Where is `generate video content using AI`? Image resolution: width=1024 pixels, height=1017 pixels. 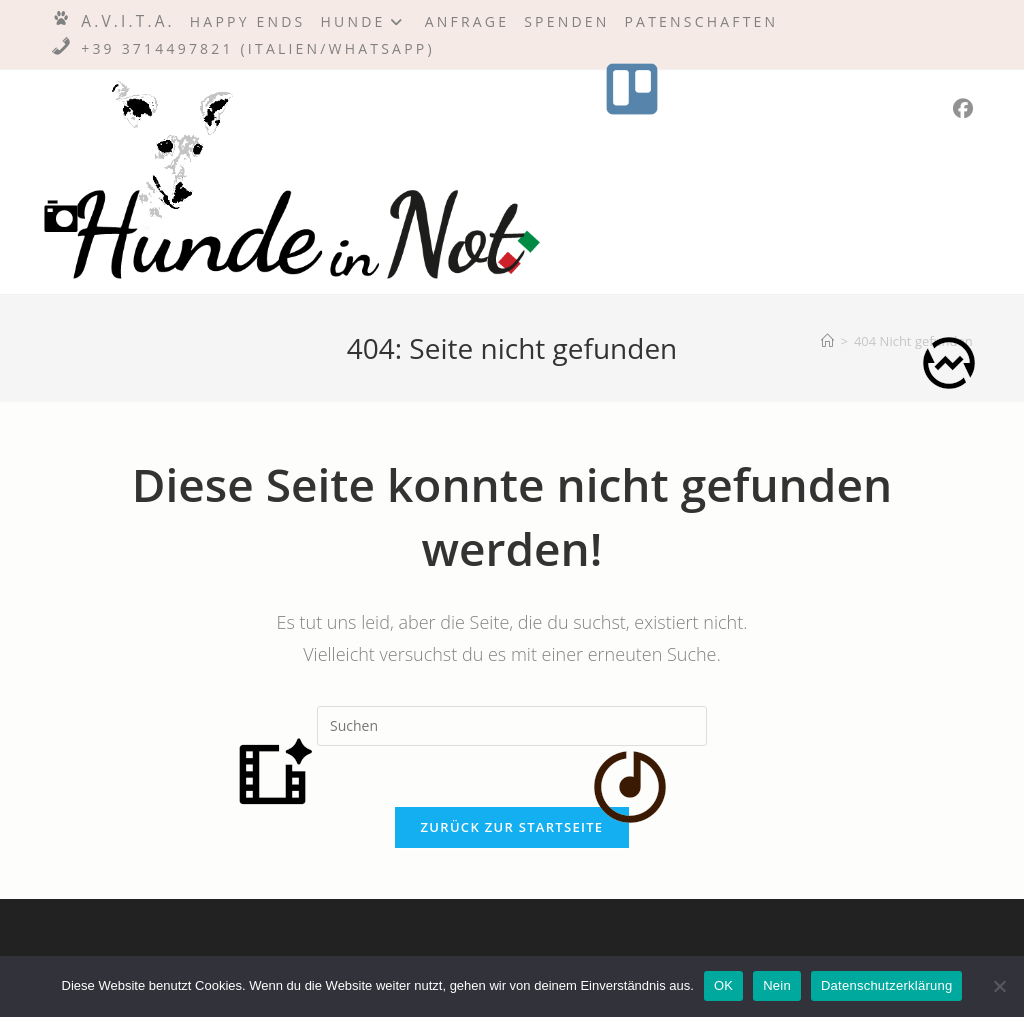
generate video content using AI is located at coordinates (272, 774).